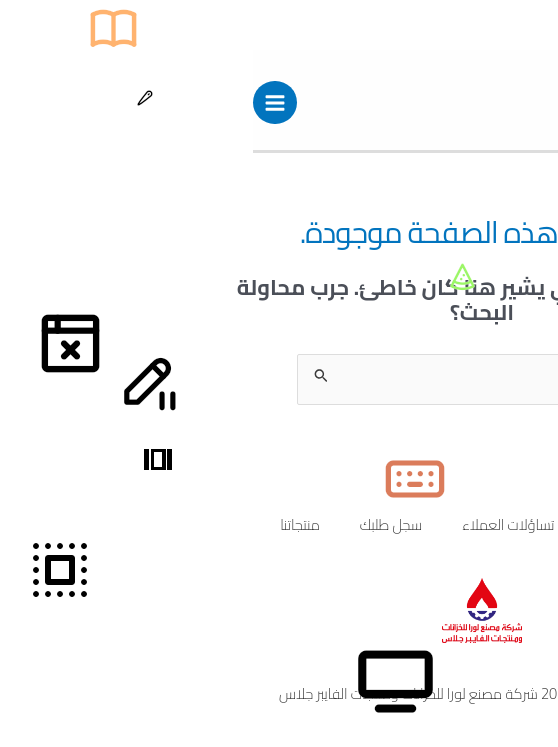  What do you see at coordinates (415, 479) in the screenshot?
I see `open the on-screen keyboard` at bounding box center [415, 479].